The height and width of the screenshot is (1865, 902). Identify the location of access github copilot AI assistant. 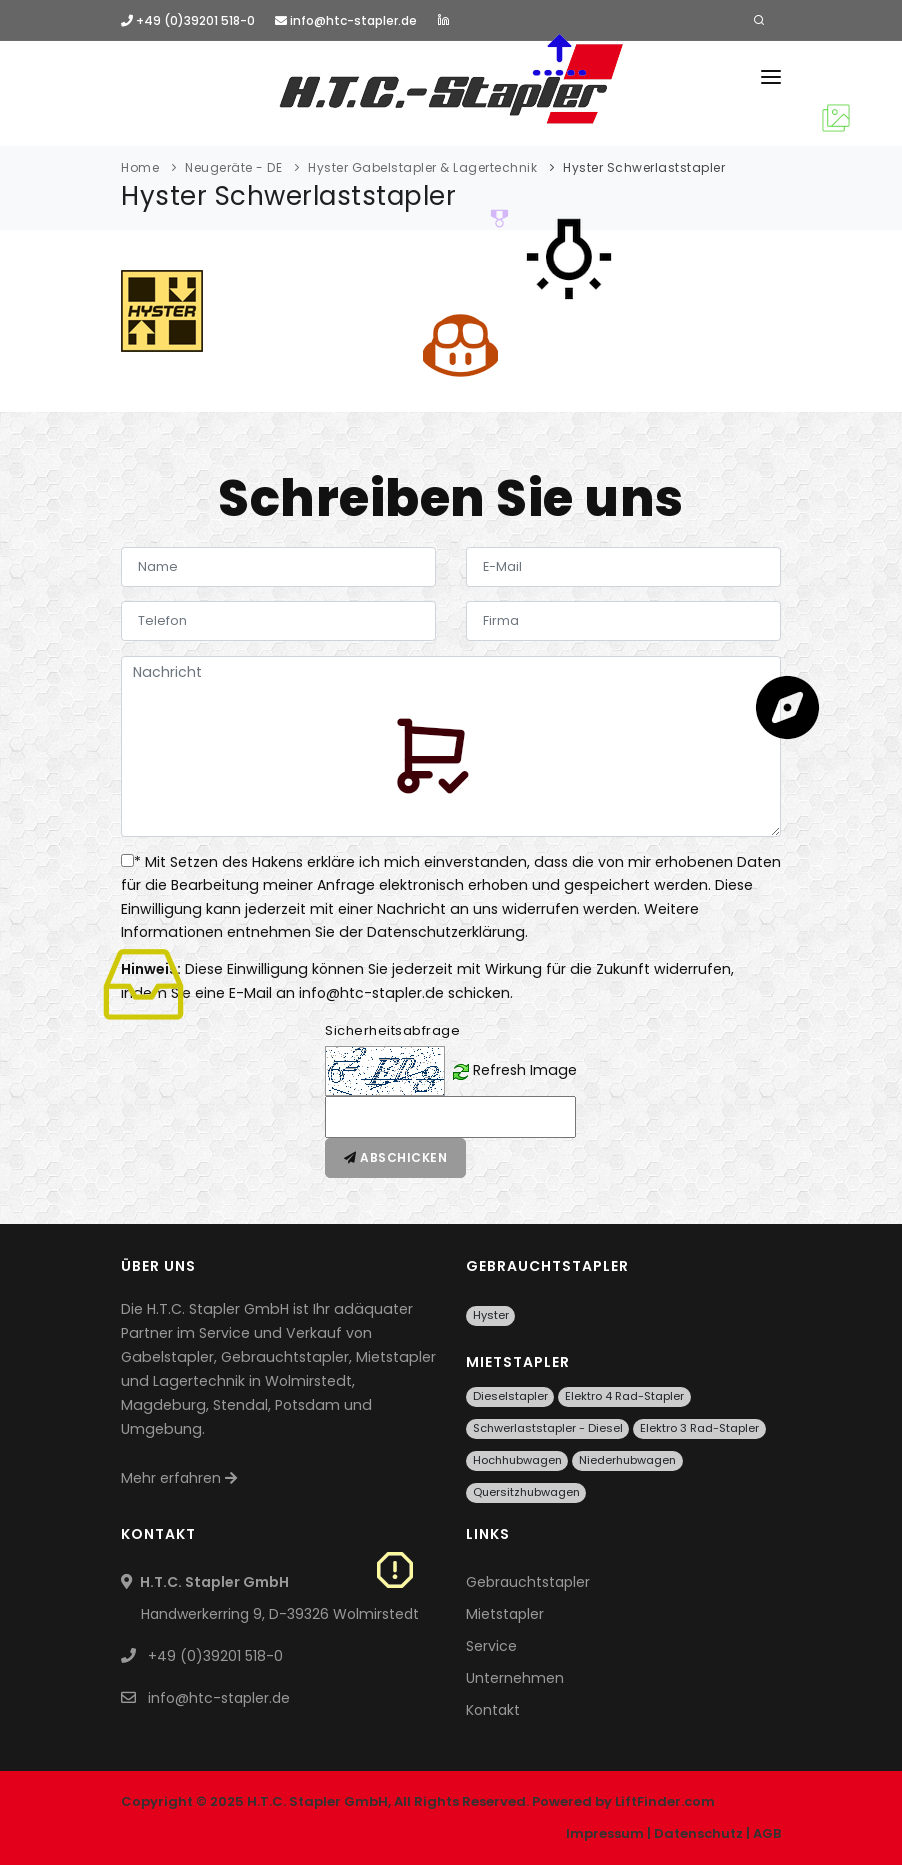
(460, 345).